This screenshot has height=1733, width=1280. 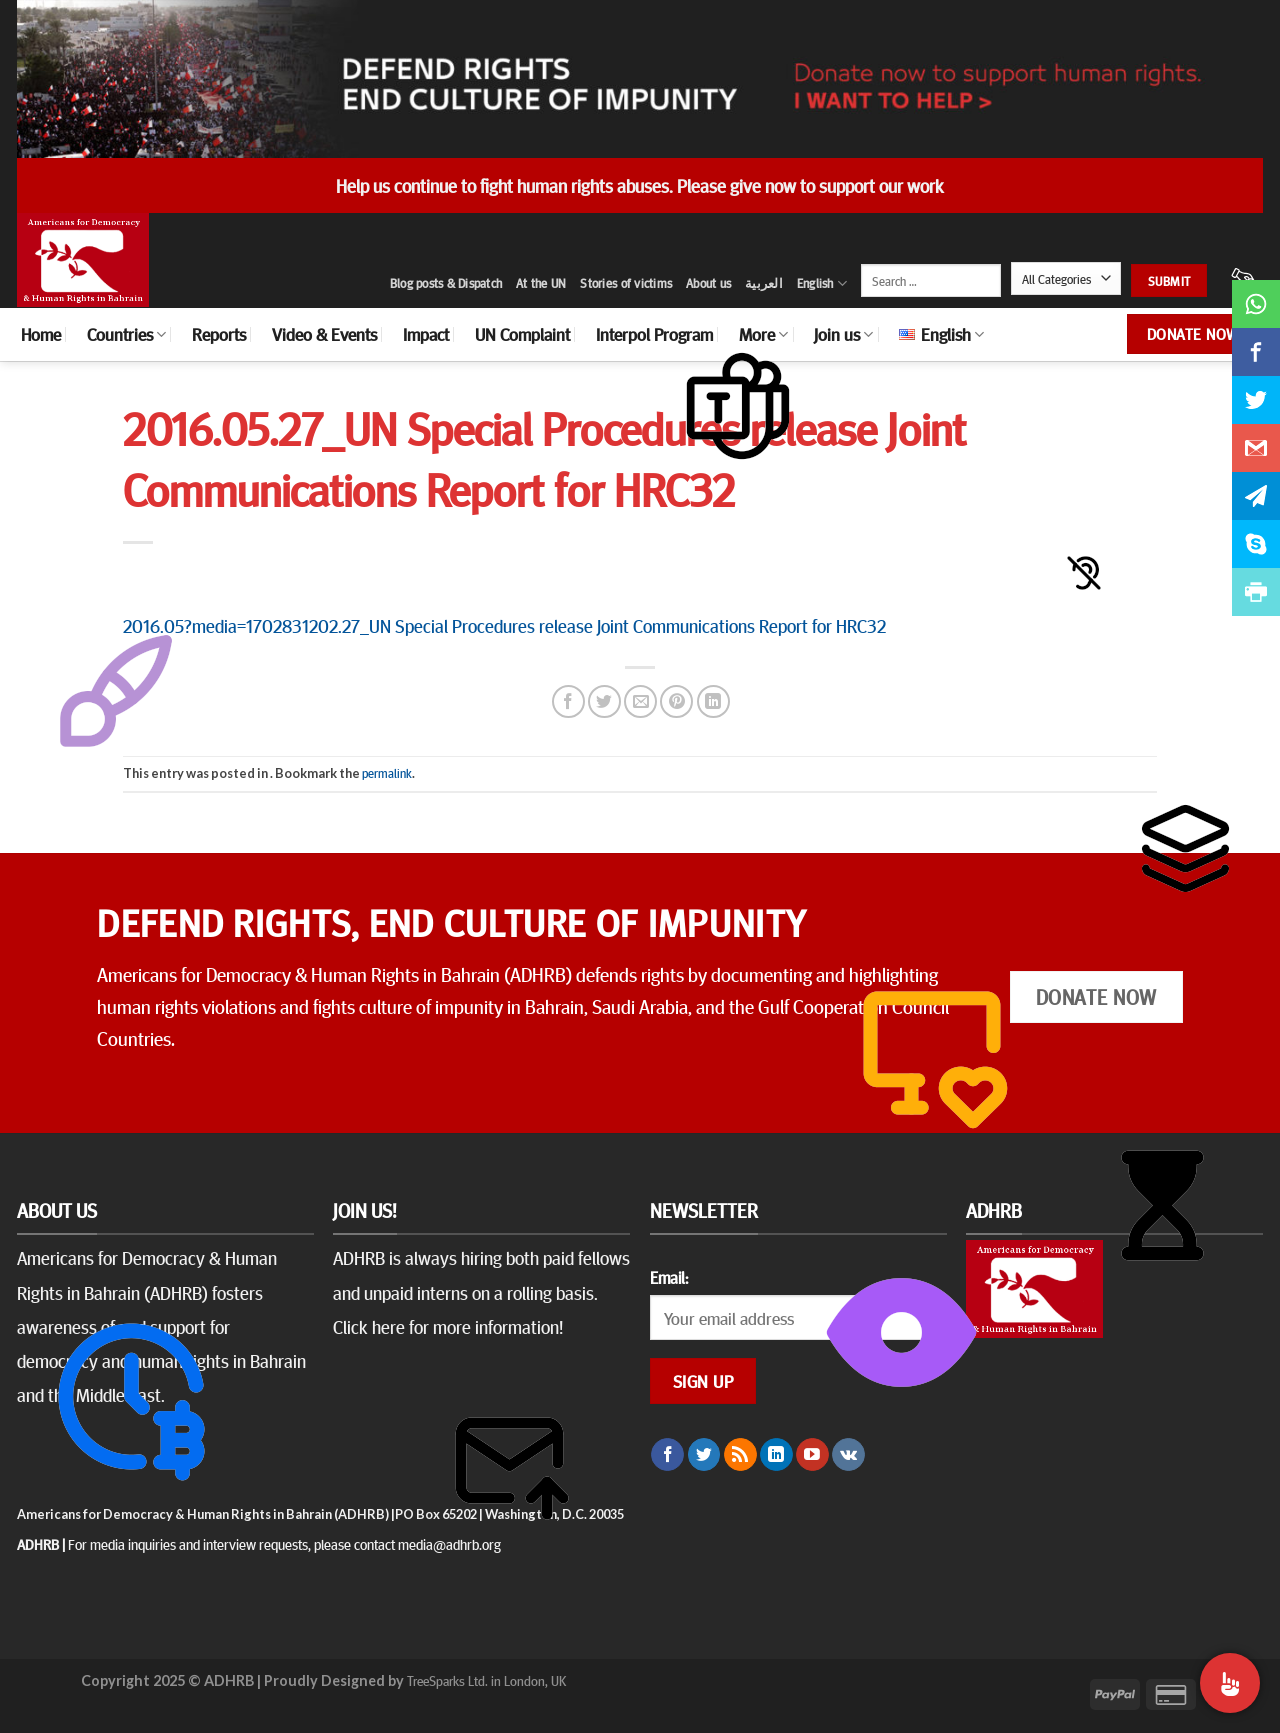 What do you see at coordinates (509, 1460) in the screenshot?
I see `upload or send an email` at bounding box center [509, 1460].